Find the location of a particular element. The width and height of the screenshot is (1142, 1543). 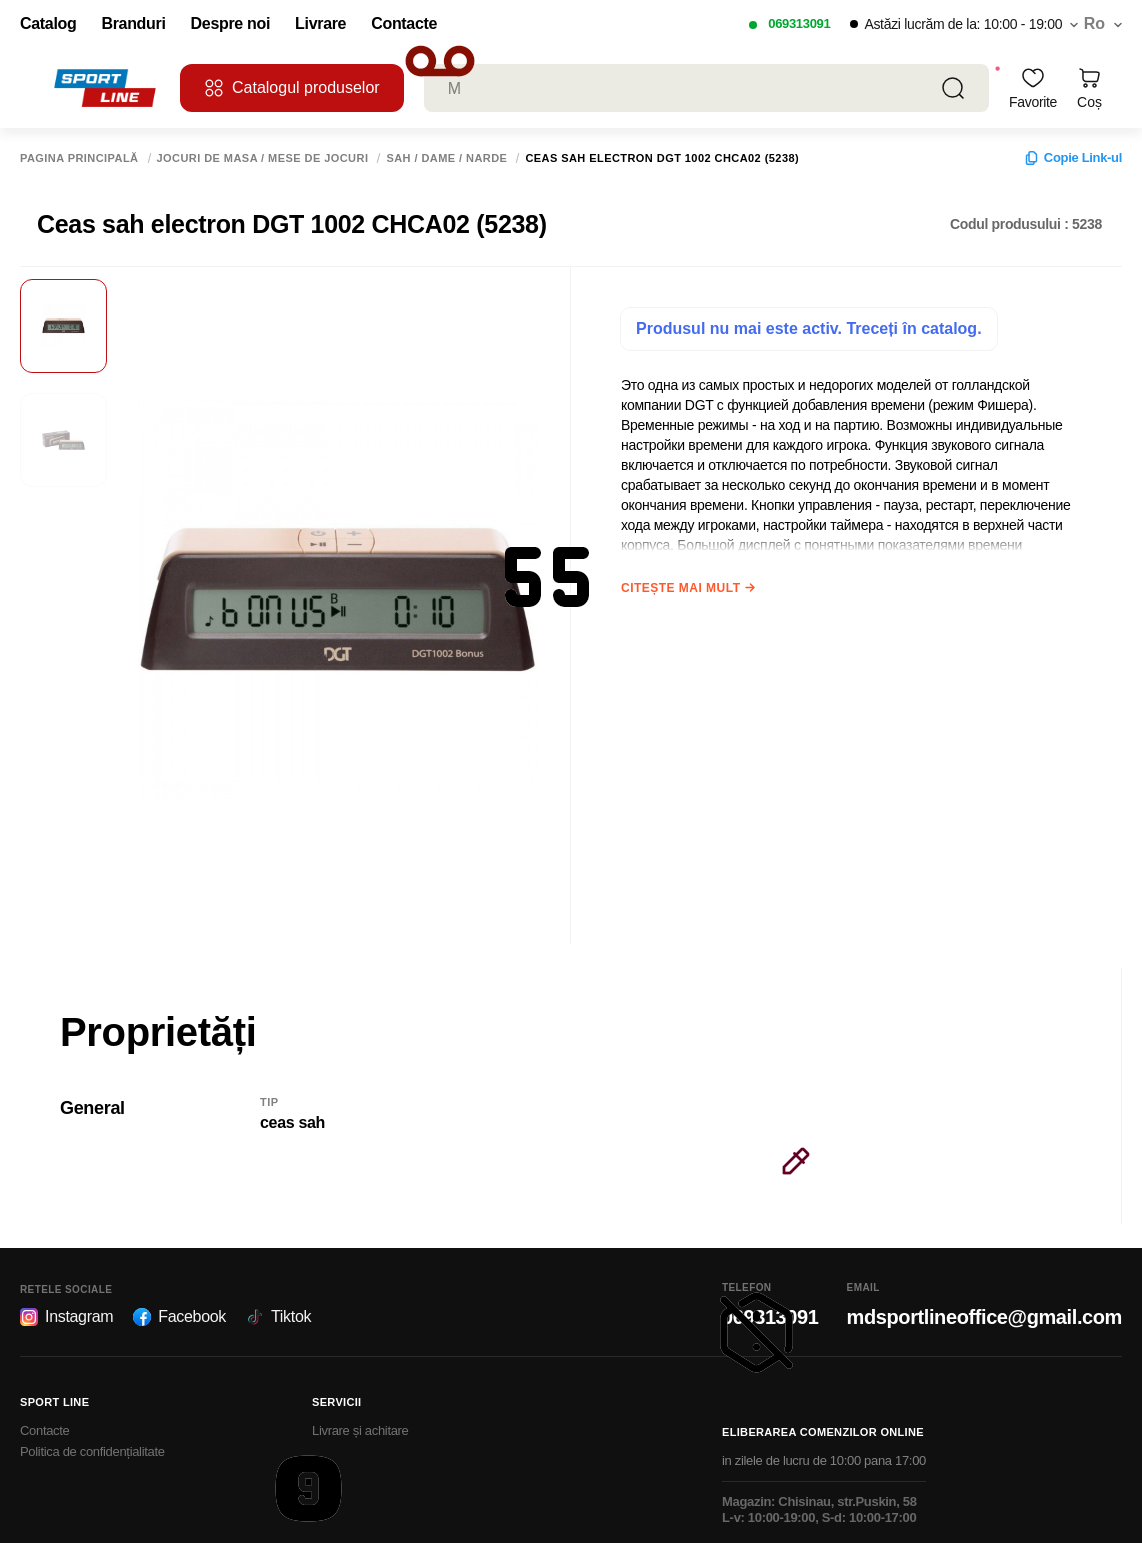

access voicemail messages is located at coordinates (440, 61).